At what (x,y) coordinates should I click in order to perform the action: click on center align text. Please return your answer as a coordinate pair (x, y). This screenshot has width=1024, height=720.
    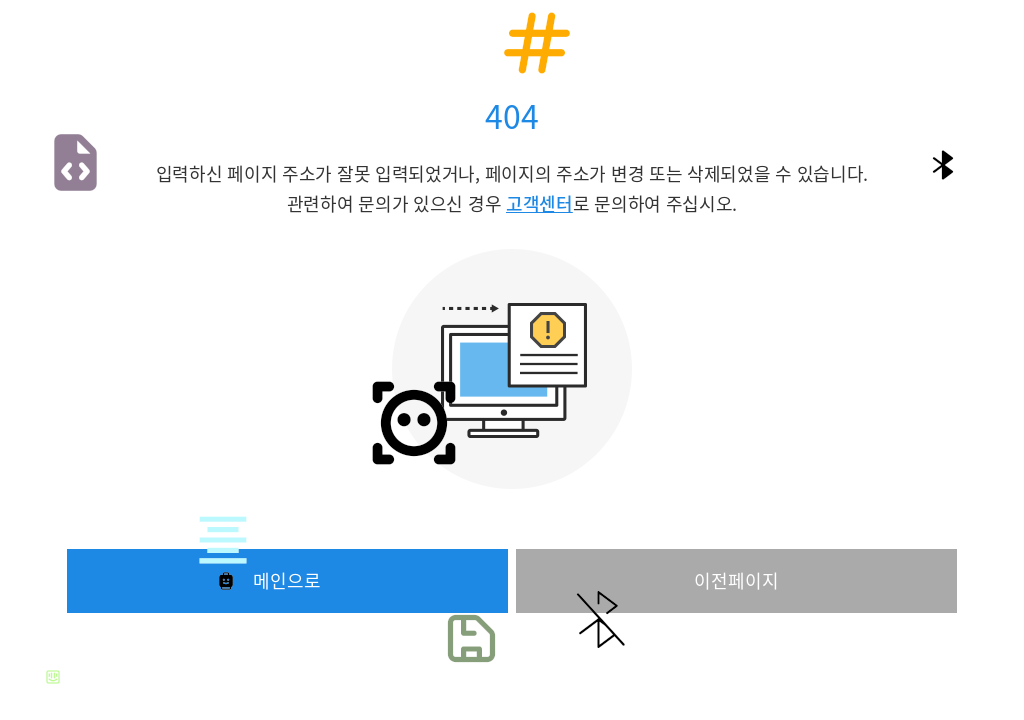
    Looking at the image, I should click on (223, 540).